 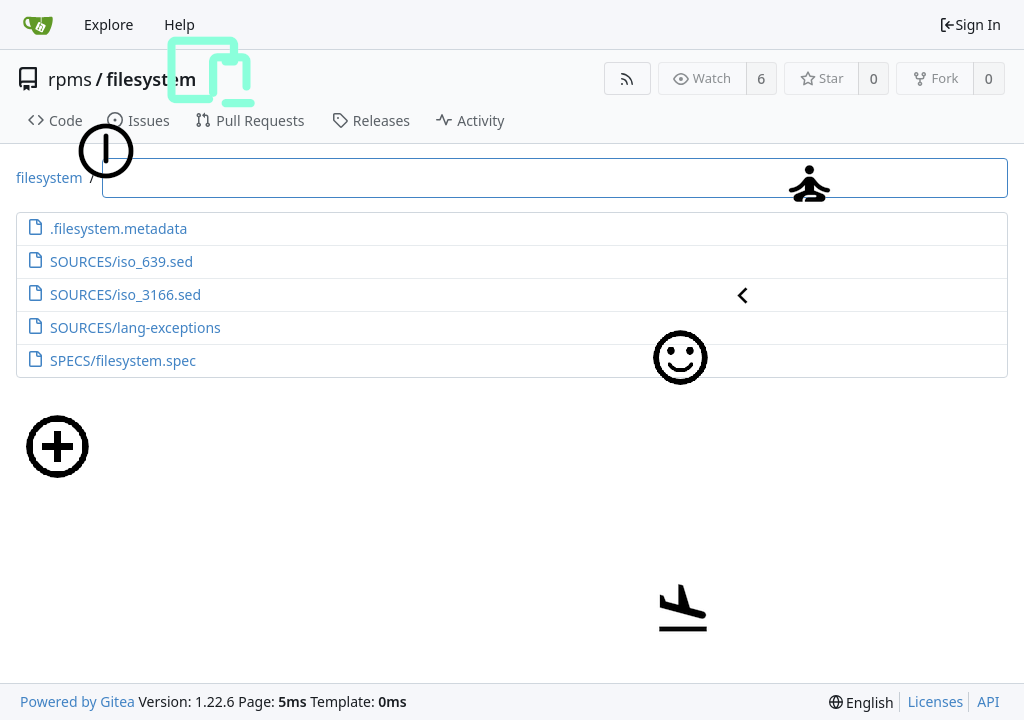 I want to click on indicates 6 o'clock time, so click(x=106, y=151).